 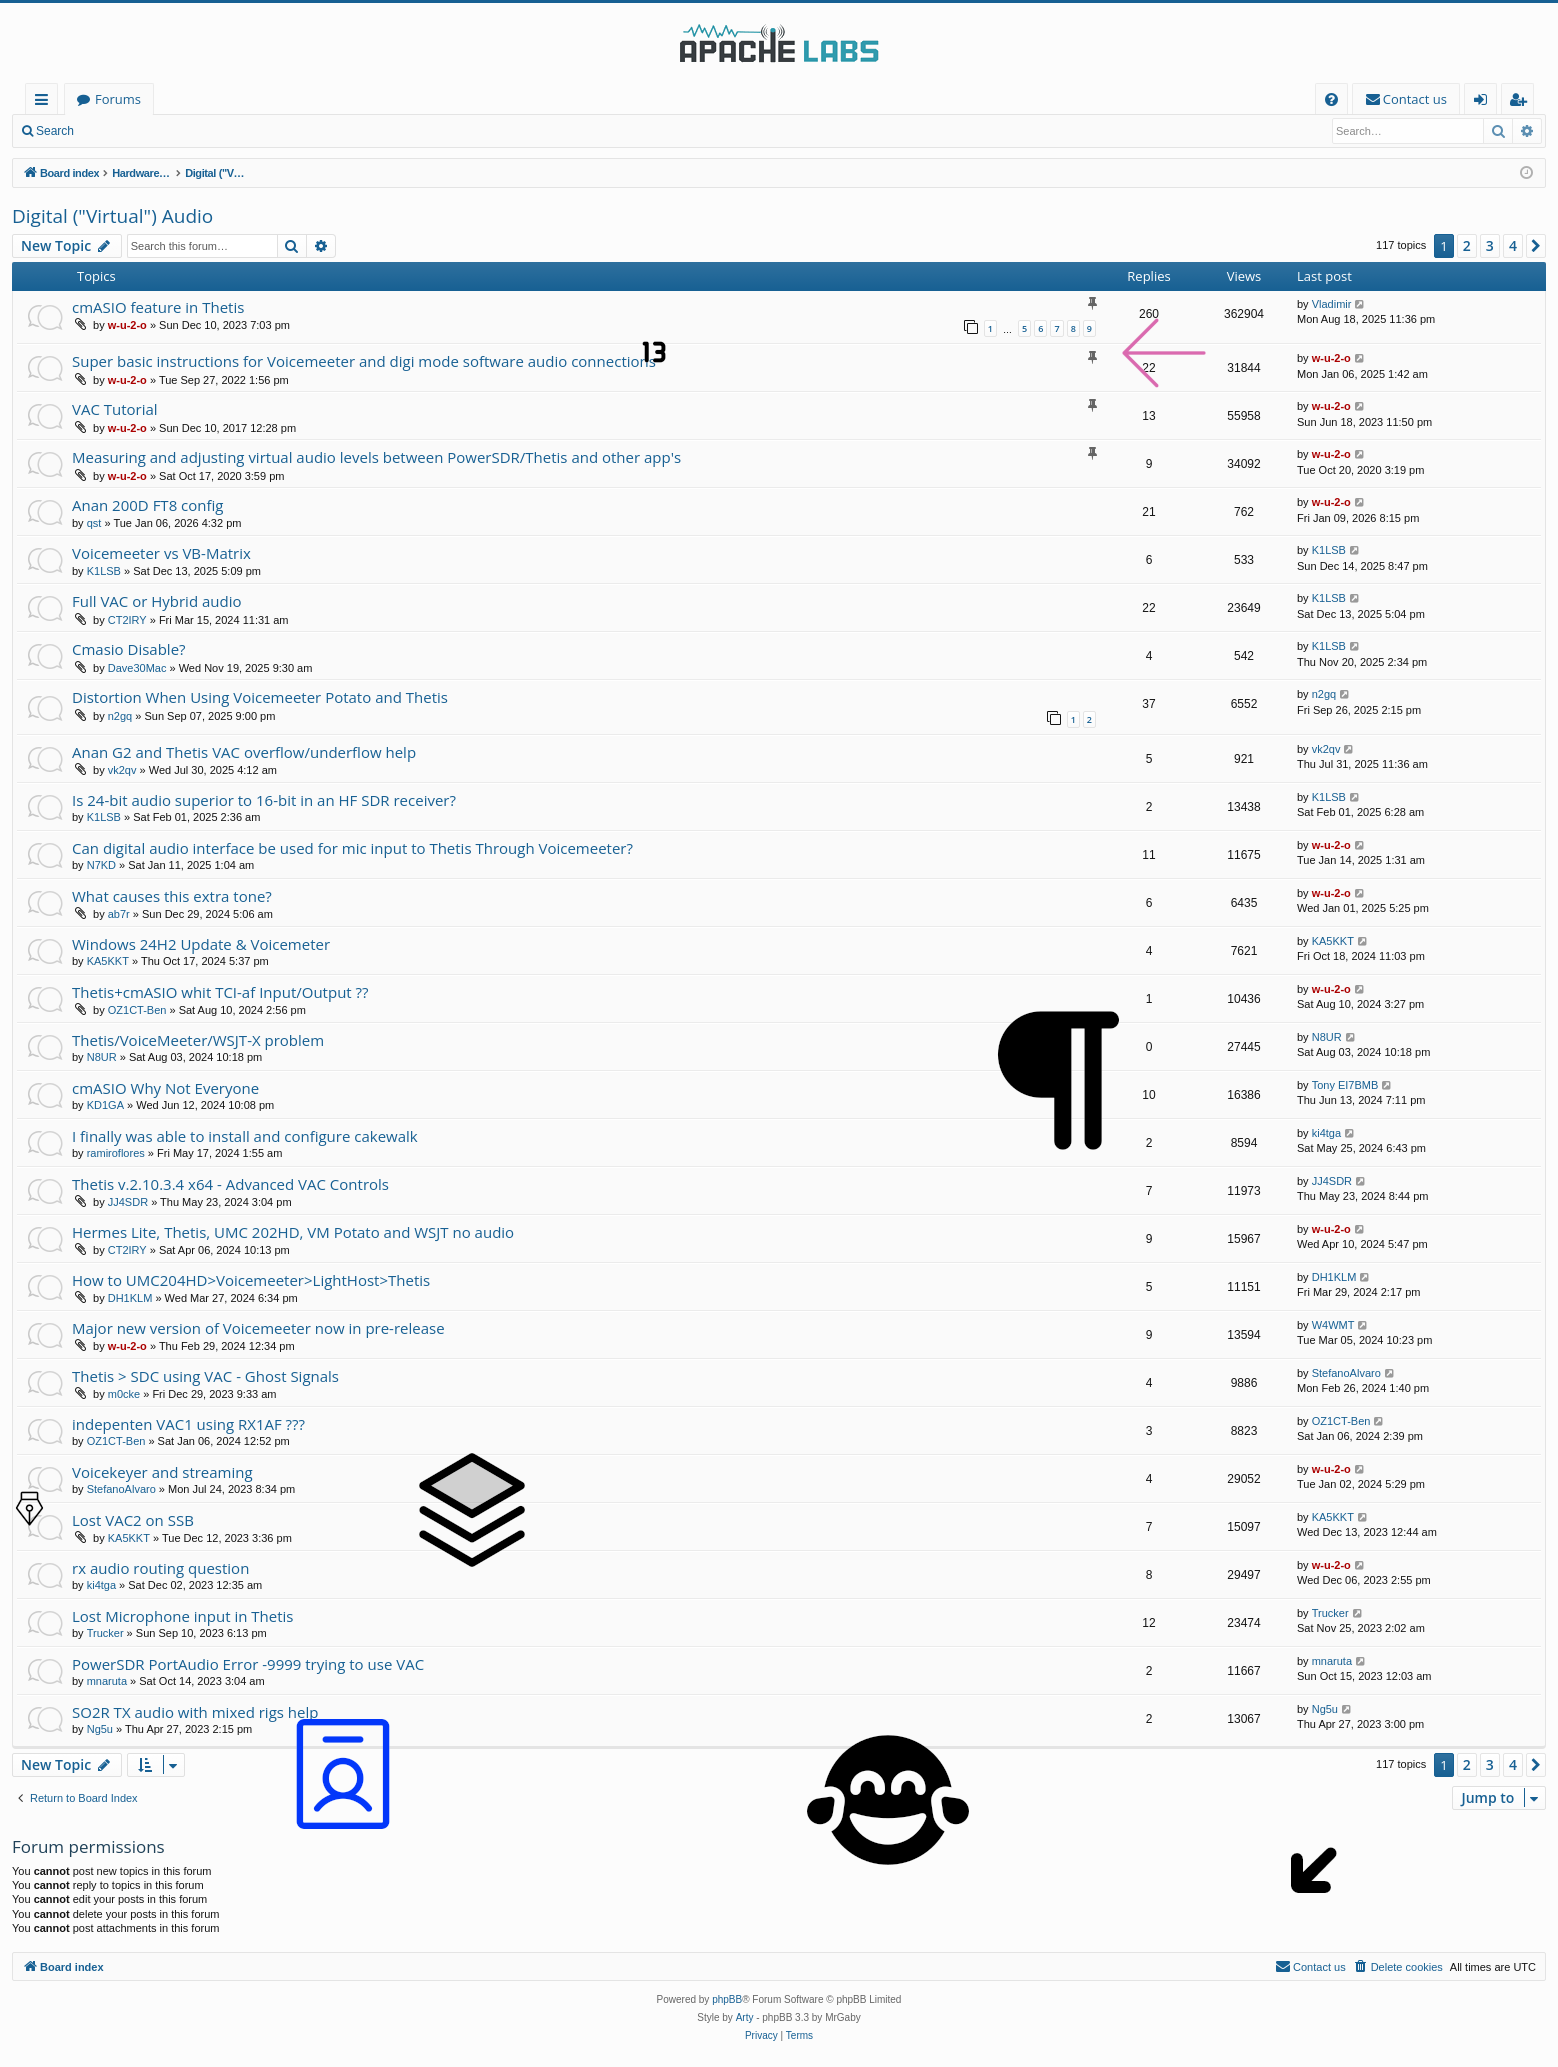 I want to click on access drawing or illustration tools, so click(x=29, y=1507).